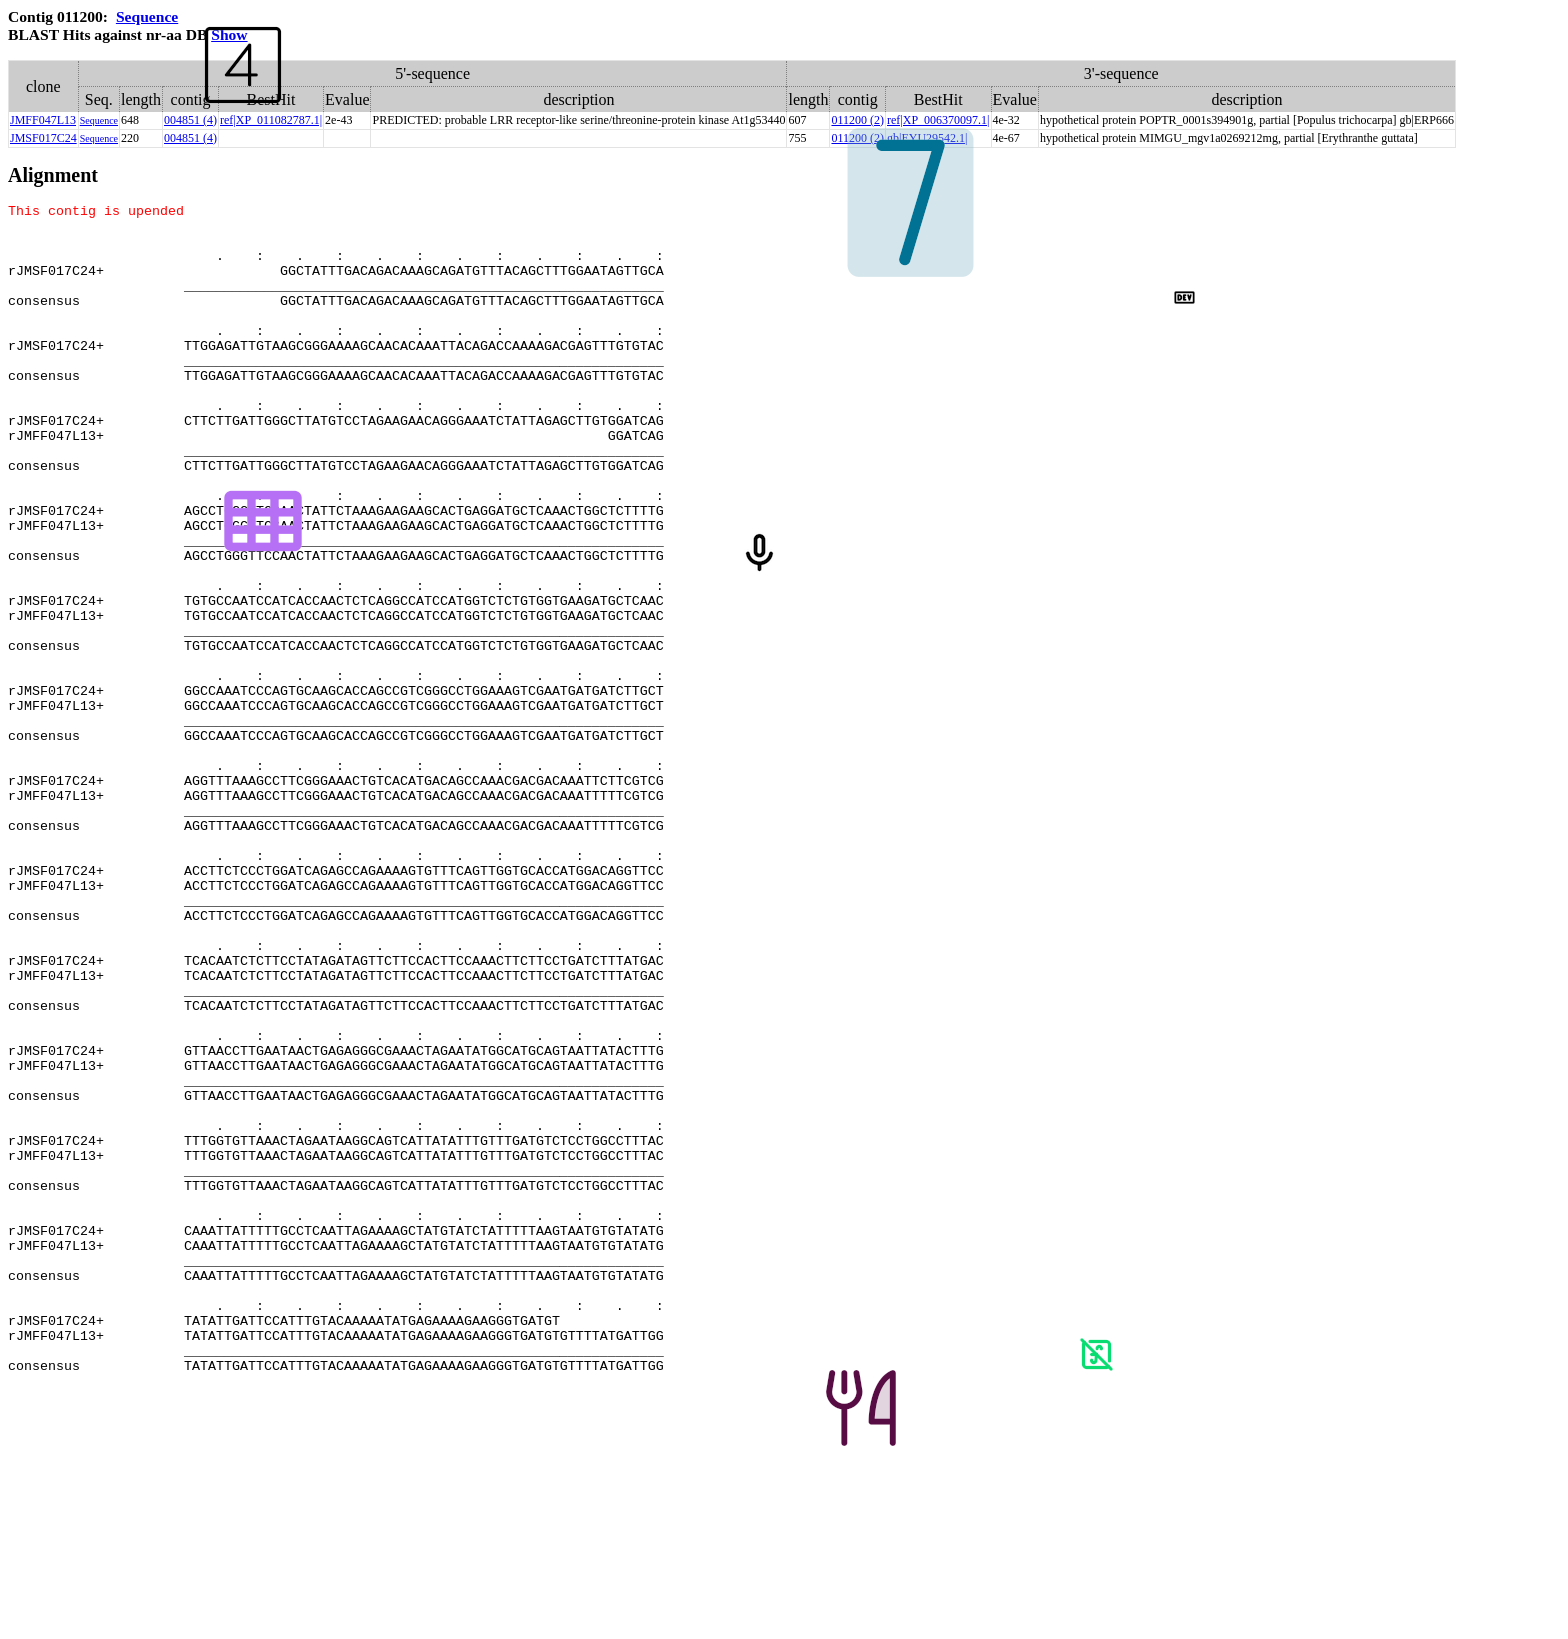  I want to click on open app grid or launcher, so click(263, 521).